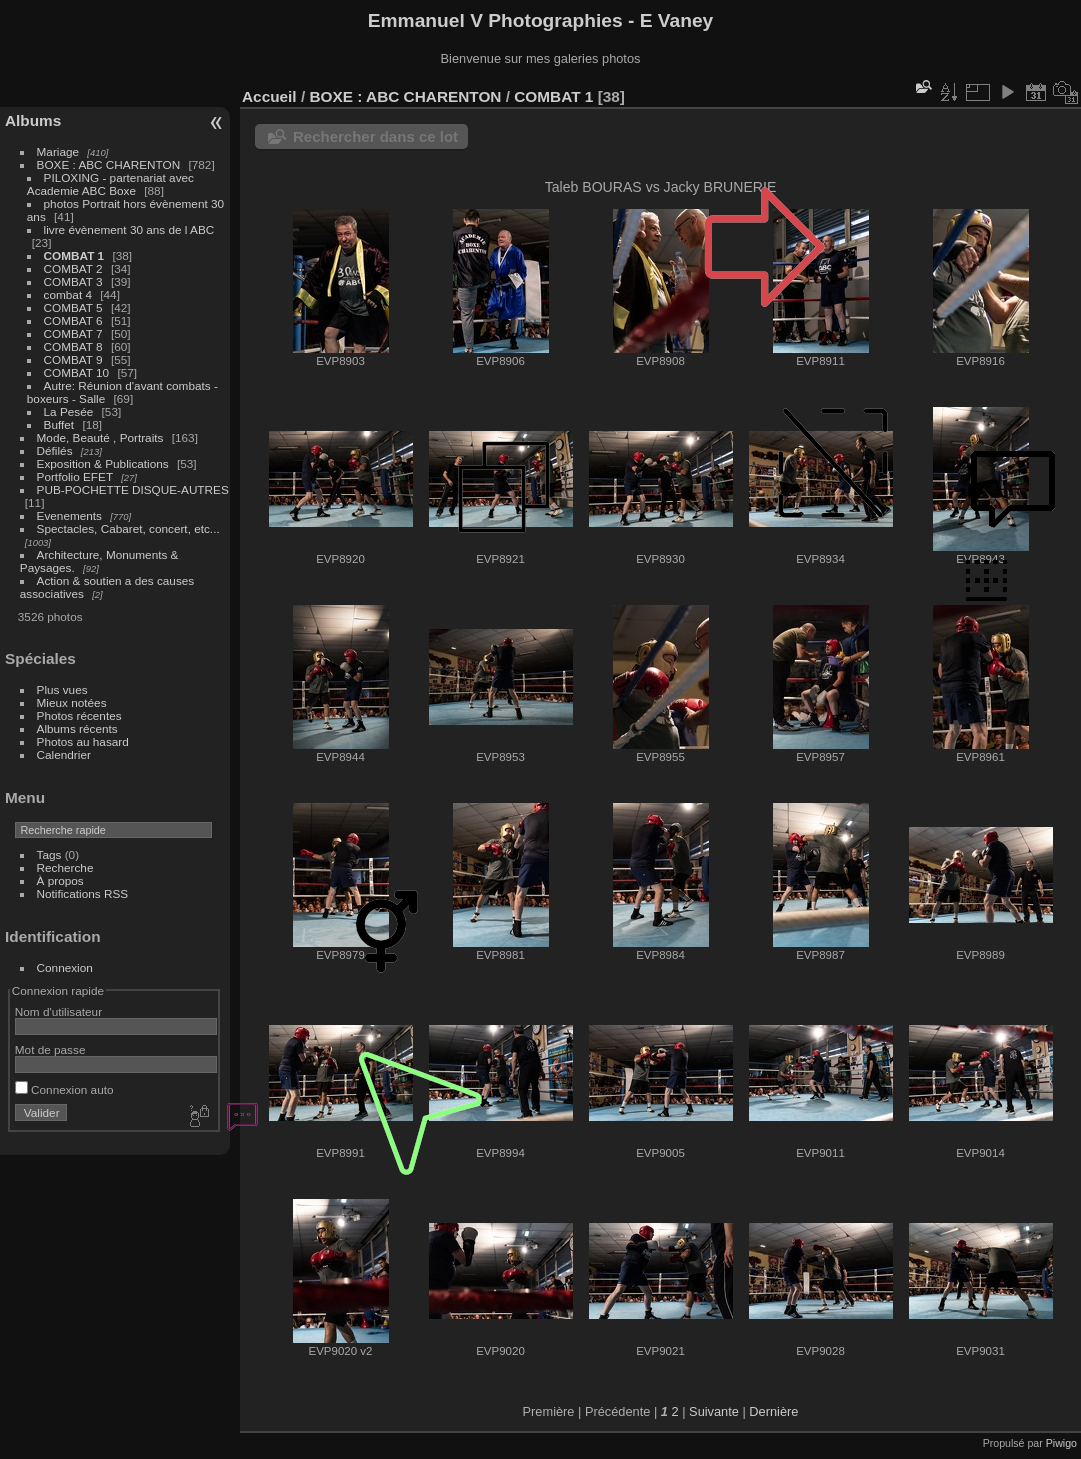 This screenshot has width=1081, height=1459. What do you see at coordinates (833, 463) in the screenshot?
I see `deselect or clear current selection` at bounding box center [833, 463].